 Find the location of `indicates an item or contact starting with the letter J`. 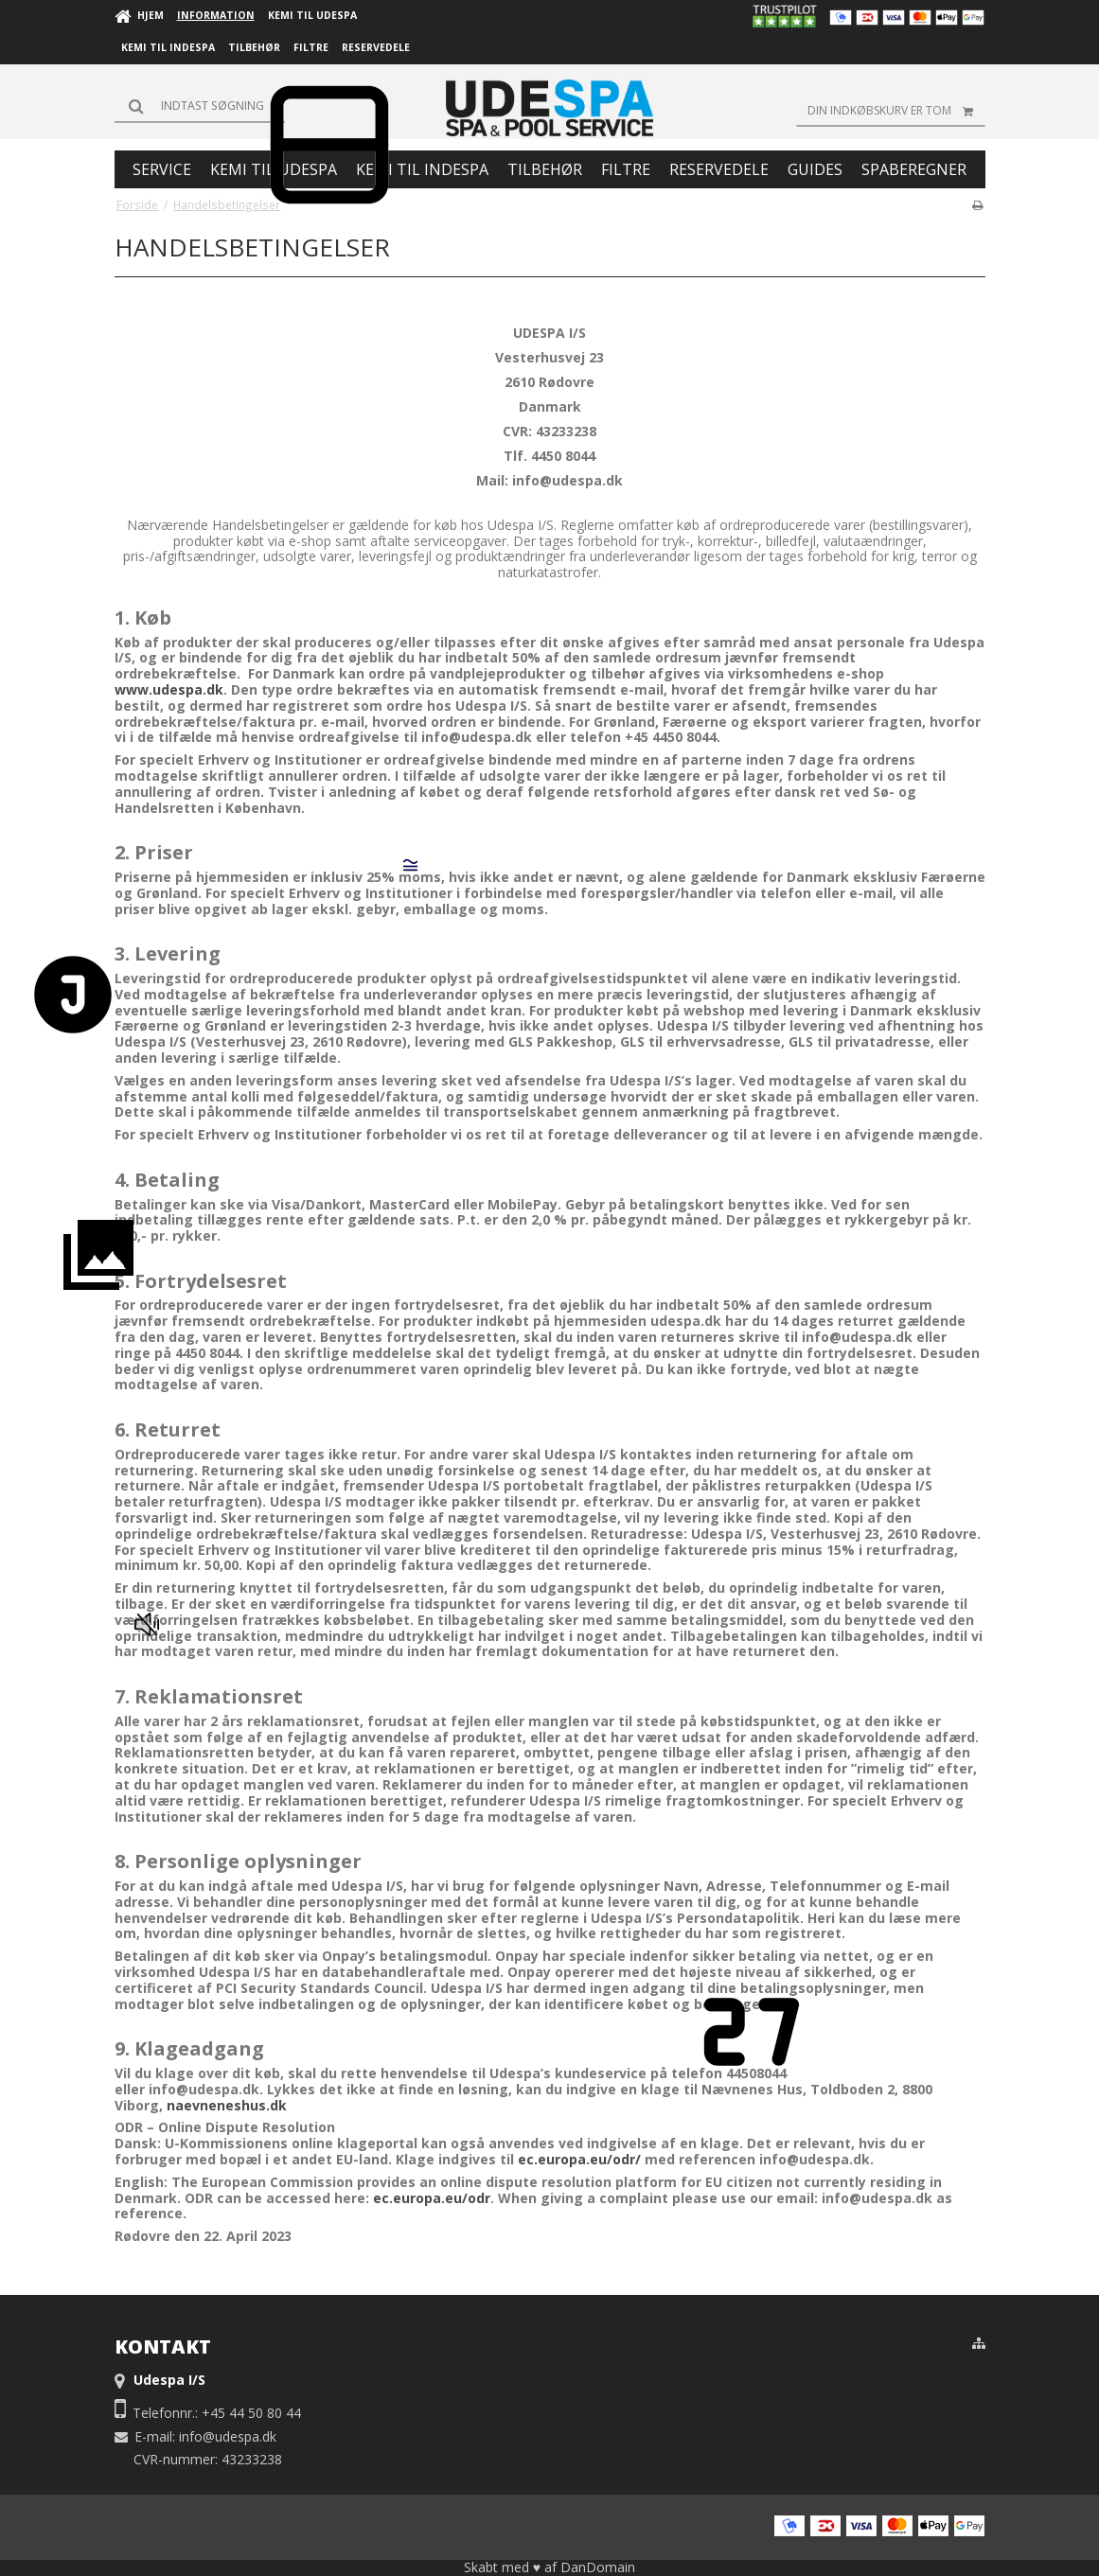

indicates an item or contact starting with the letter J is located at coordinates (73, 995).